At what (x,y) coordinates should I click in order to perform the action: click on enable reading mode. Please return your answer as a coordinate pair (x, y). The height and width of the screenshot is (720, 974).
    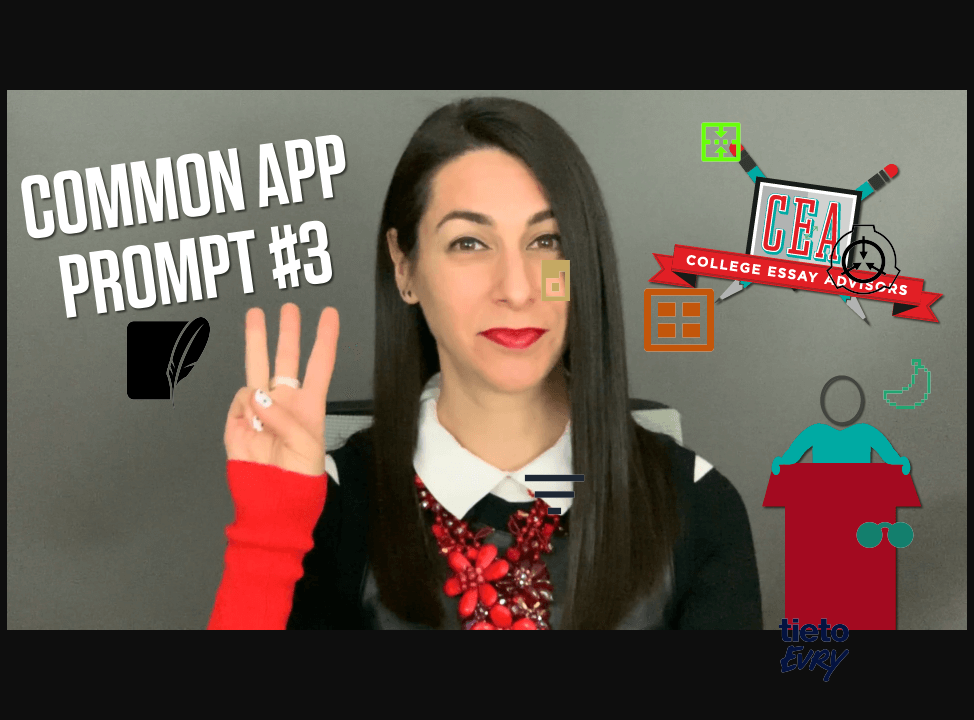
    Looking at the image, I should click on (885, 535).